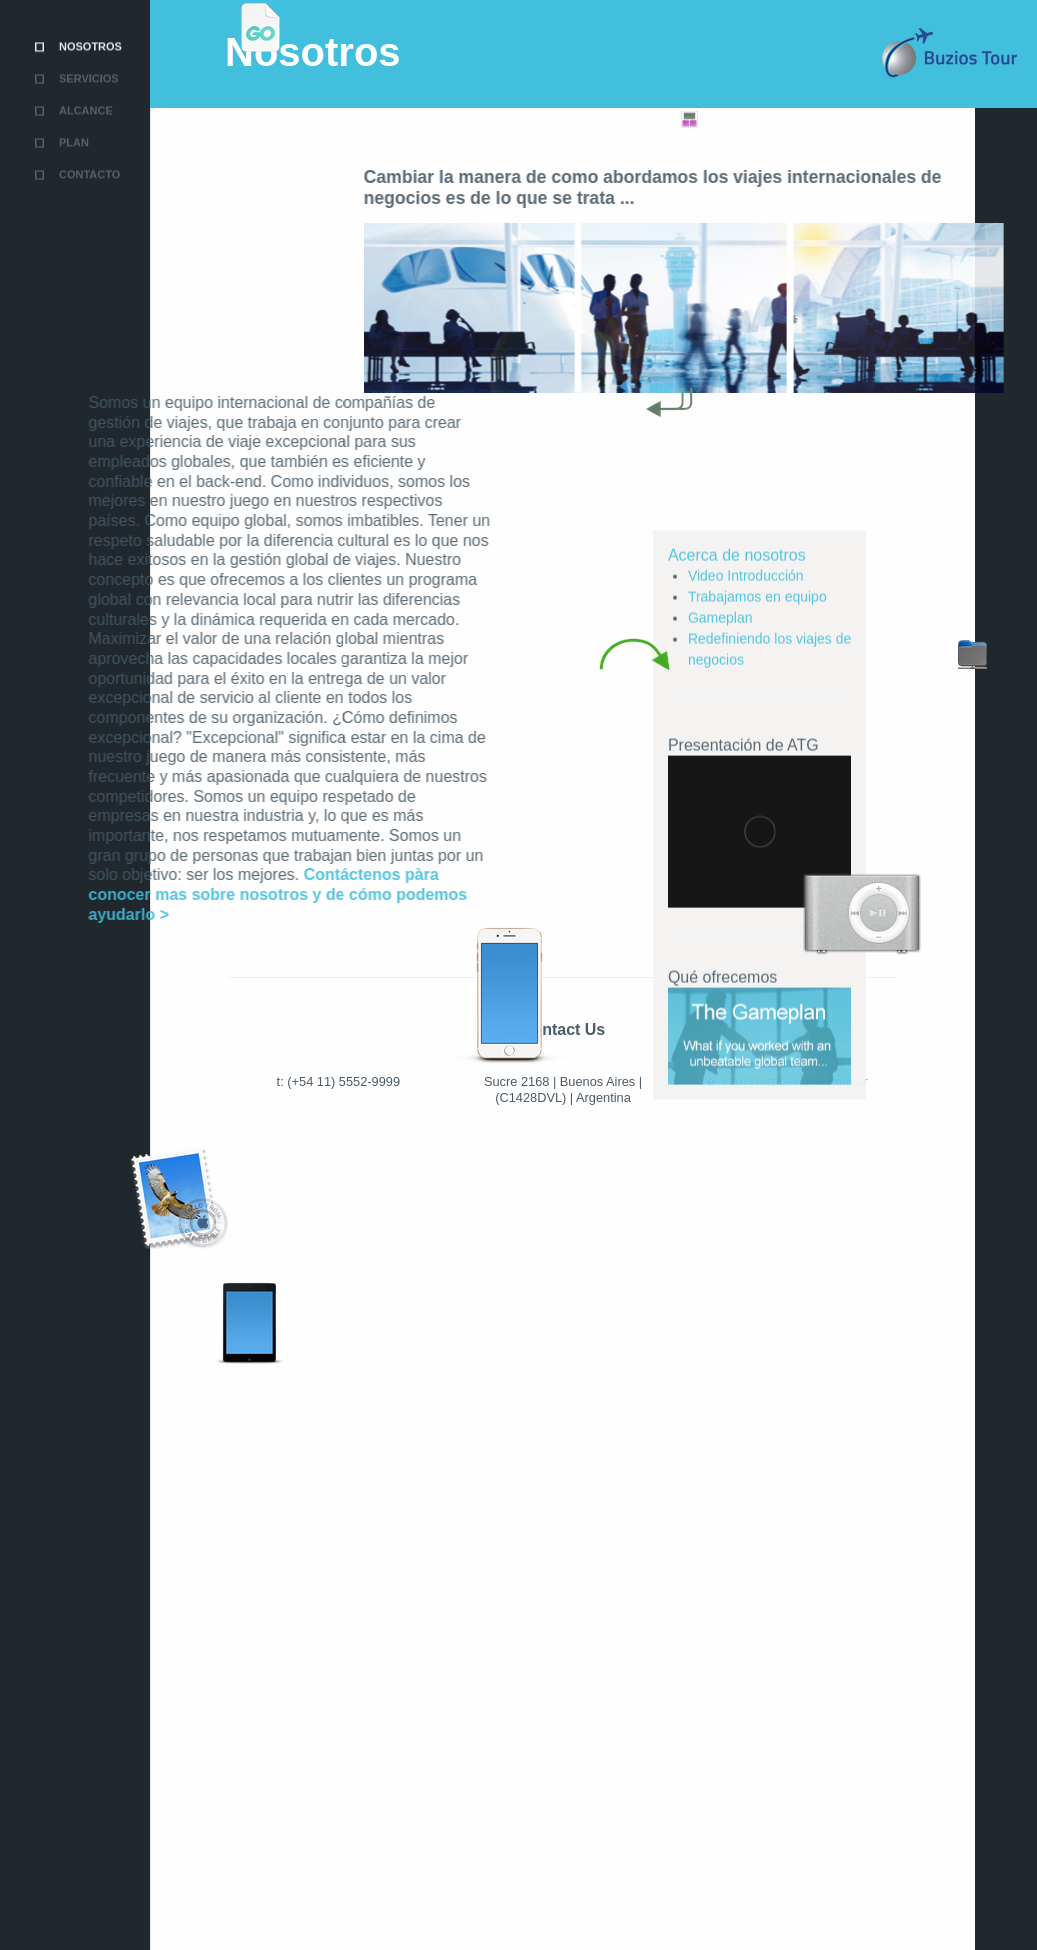 This screenshot has width=1037, height=1950. I want to click on reply to all recipients of an email, so click(668, 402).